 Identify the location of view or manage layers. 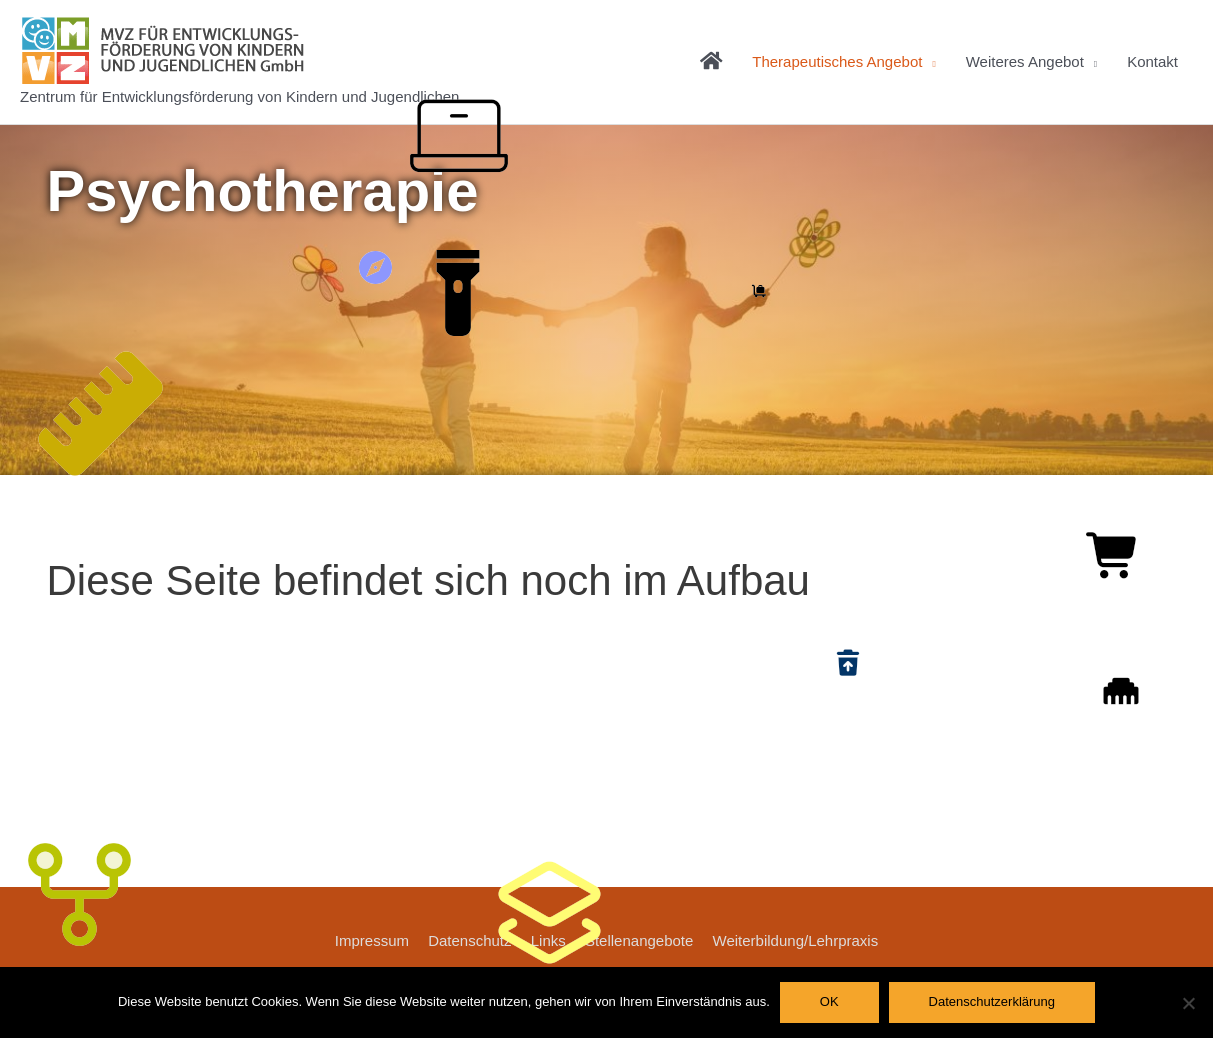
(549, 912).